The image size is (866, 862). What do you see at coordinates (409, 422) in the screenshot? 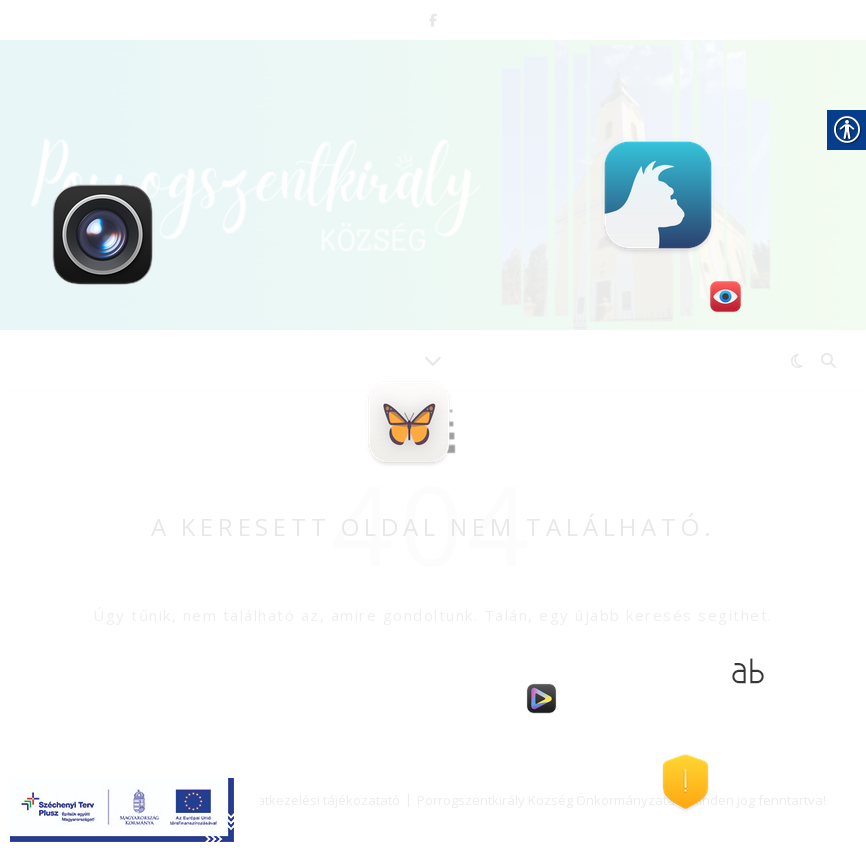
I see `open freemind mind-mapping application` at bounding box center [409, 422].